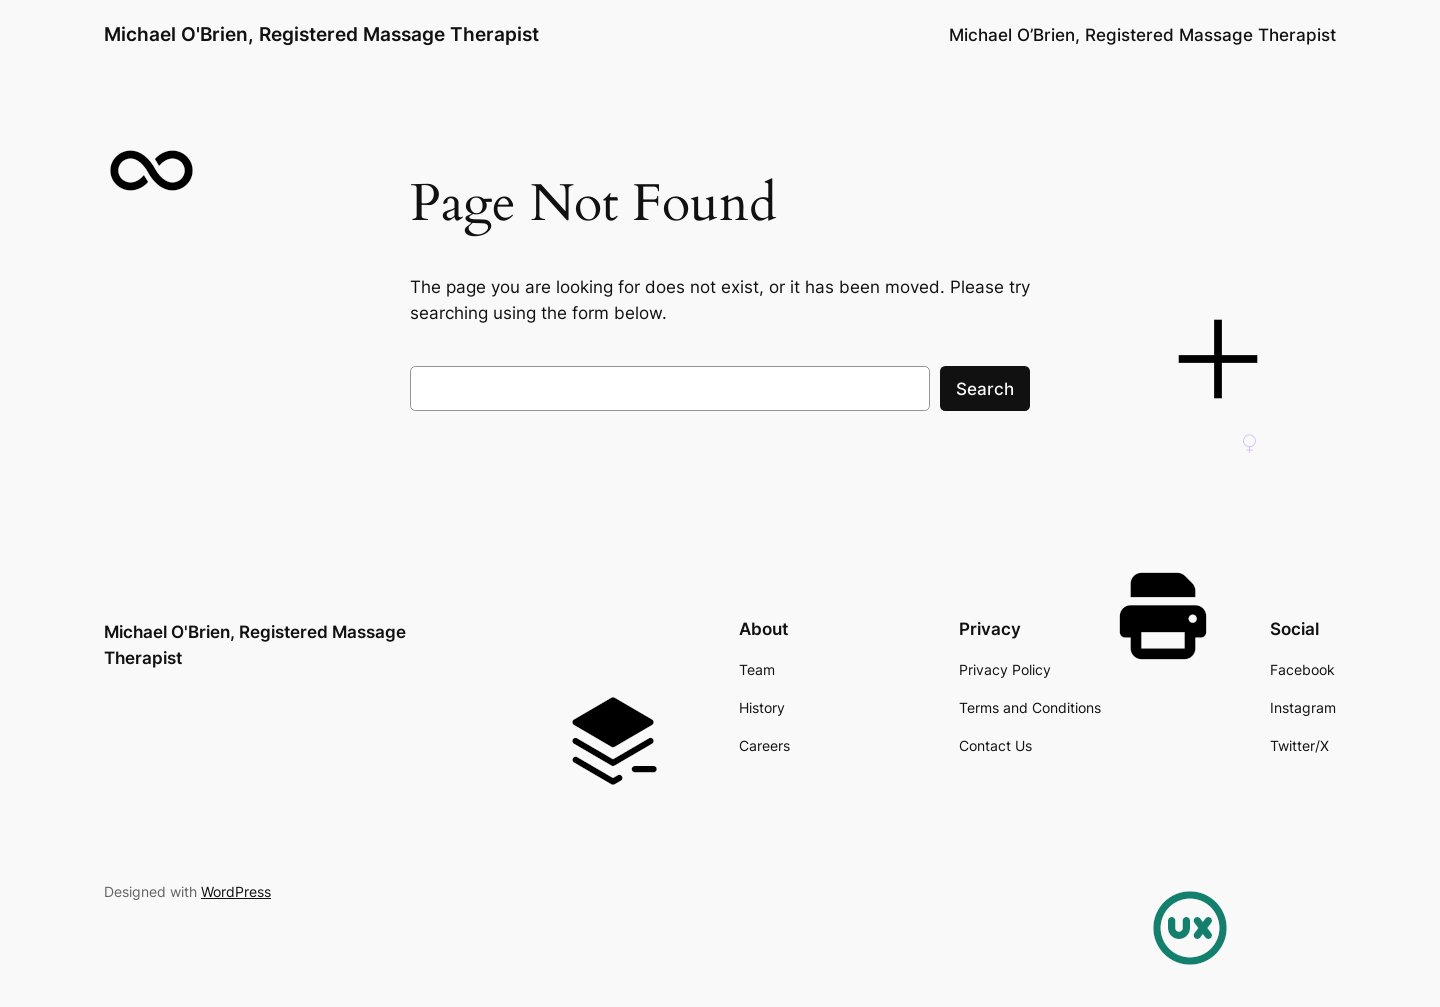 The height and width of the screenshot is (1007, 1440). What do you see at coordinates (151, 170) in the screenshot?
I see `toggle infinite loop or repeat mode` at bounding box center [151, 170].